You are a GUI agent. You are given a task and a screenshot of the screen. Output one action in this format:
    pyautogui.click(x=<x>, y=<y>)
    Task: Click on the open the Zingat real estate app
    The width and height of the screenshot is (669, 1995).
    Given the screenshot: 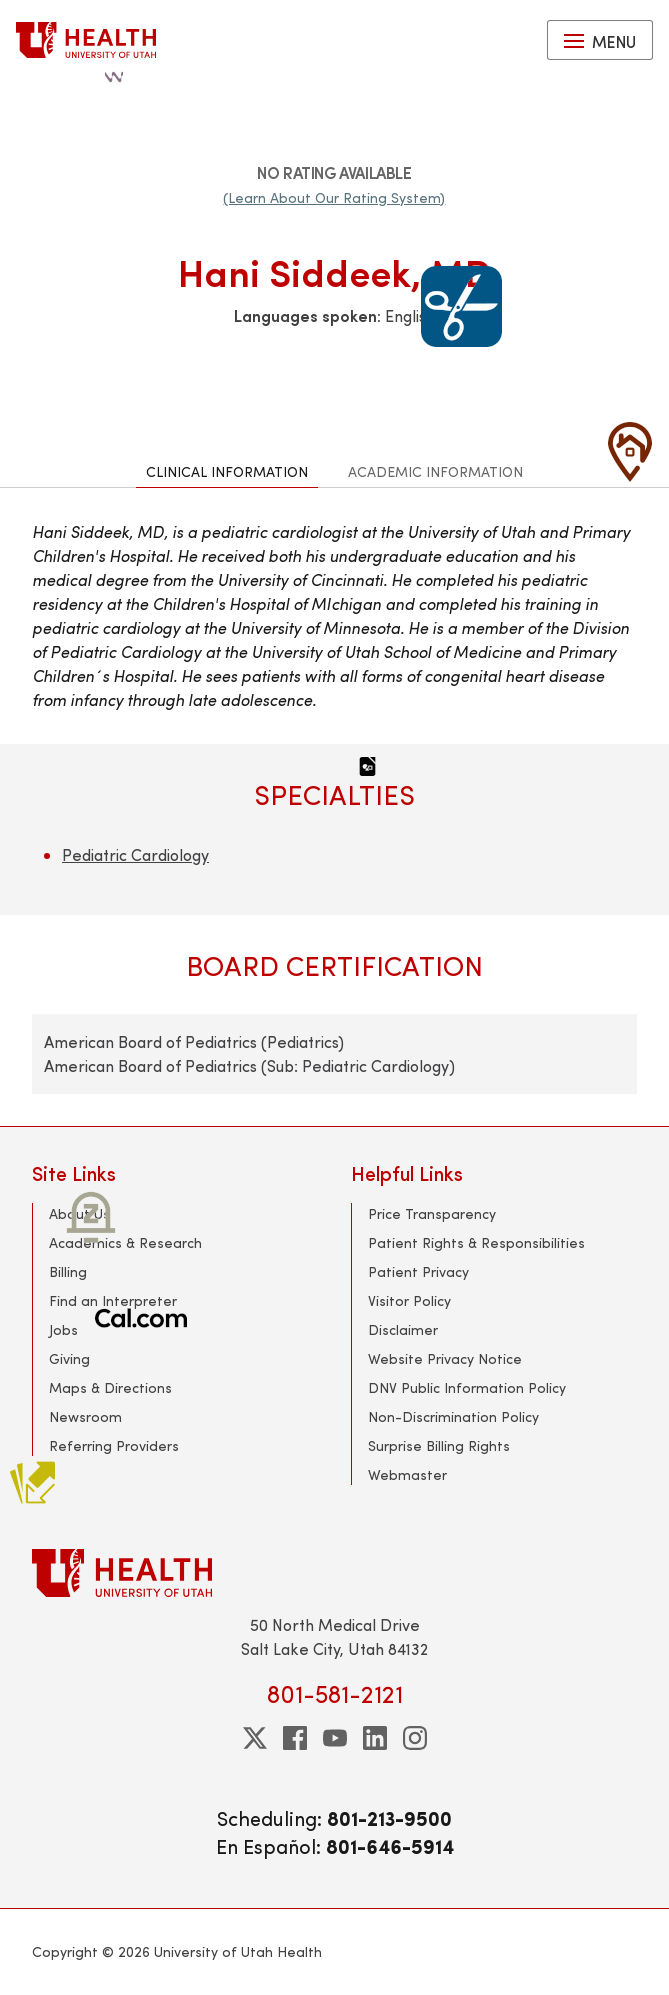 What is the action you would take?
    pyautogui.click(x=630, y=452)
    